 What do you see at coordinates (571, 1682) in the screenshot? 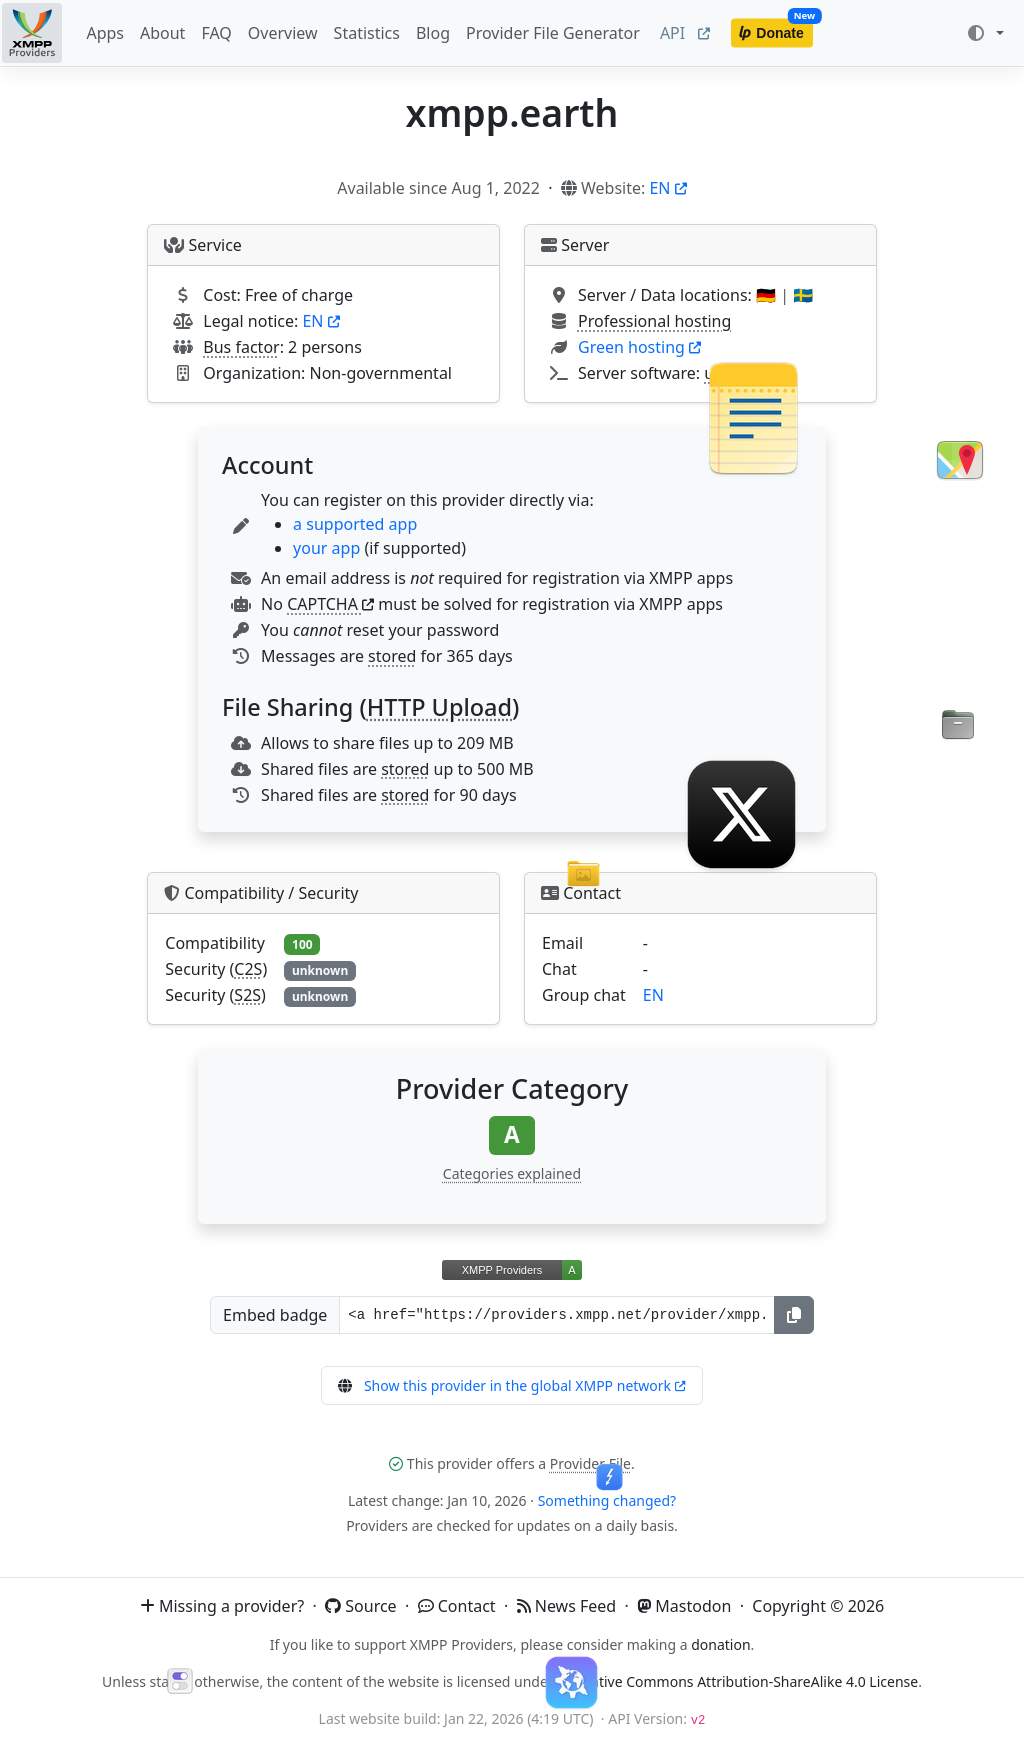
I see `launch konqueror web browser` at bounding box center [571, 1682].